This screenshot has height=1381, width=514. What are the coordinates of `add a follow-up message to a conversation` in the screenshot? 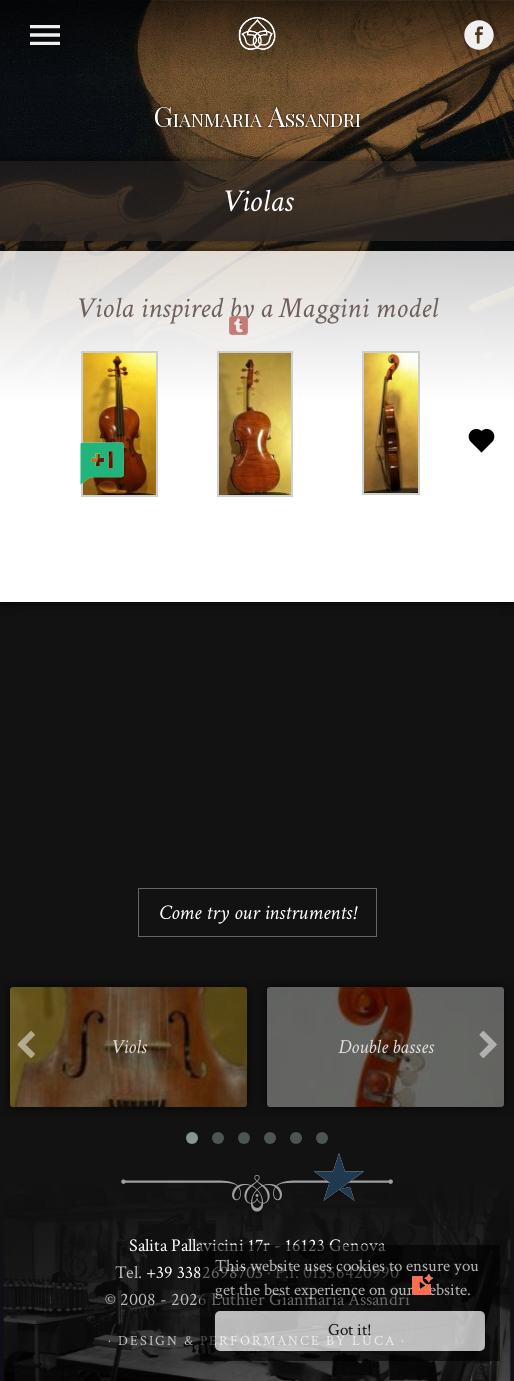 It's located at (102, 462).